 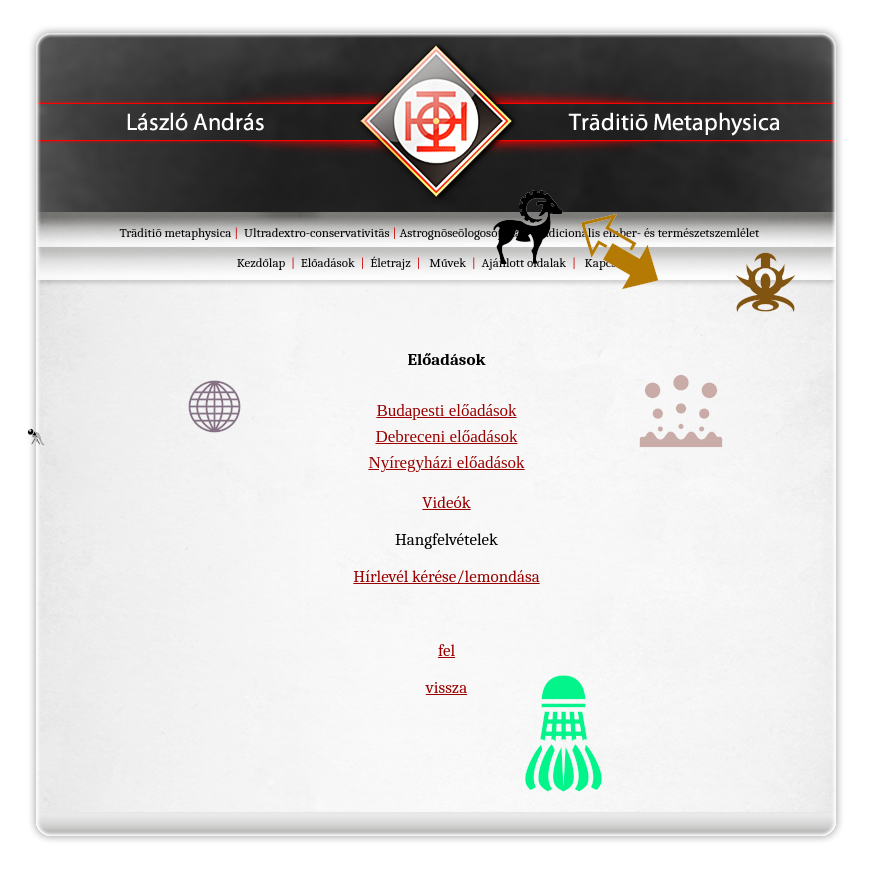 What do you see at coordinates (765, 282) in the screenshot?
I see `abstract game character or creature icon` at bounding box center [765, 282].